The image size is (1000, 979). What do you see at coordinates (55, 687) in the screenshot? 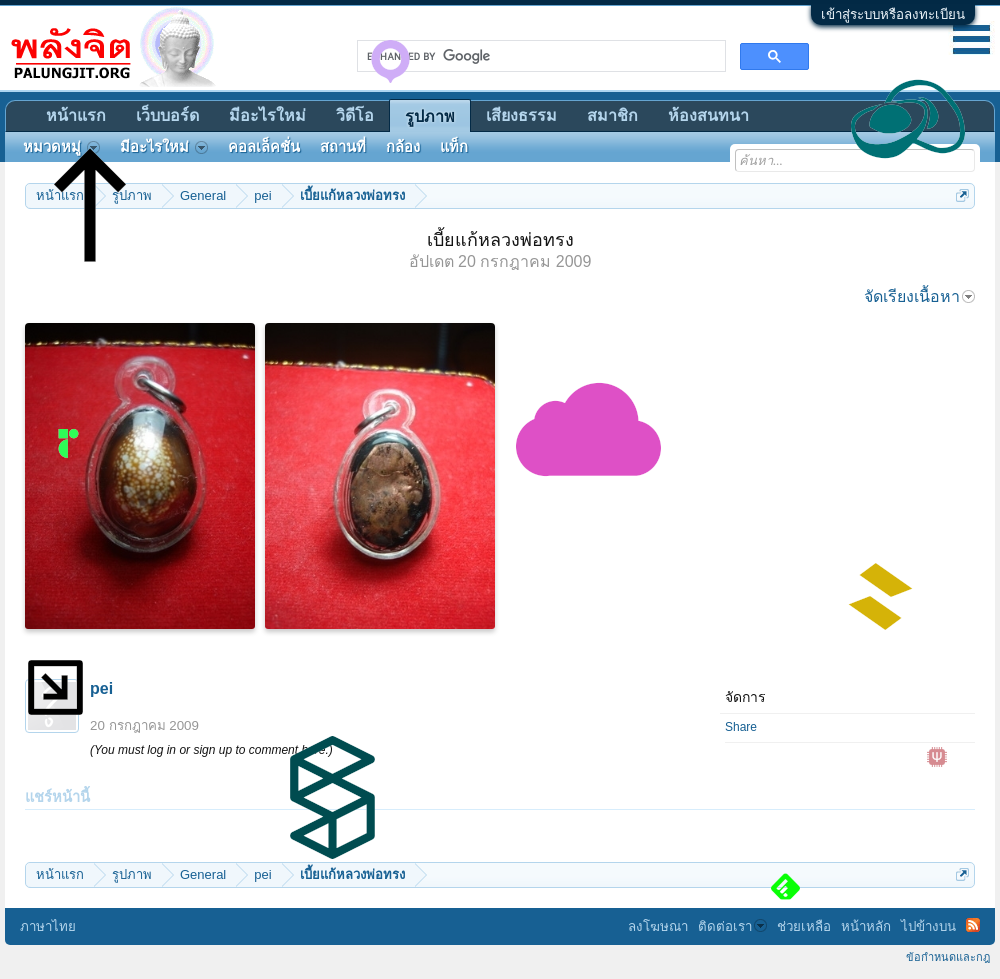
I see `navigate to the next section below` at bounding box center [55, 687].